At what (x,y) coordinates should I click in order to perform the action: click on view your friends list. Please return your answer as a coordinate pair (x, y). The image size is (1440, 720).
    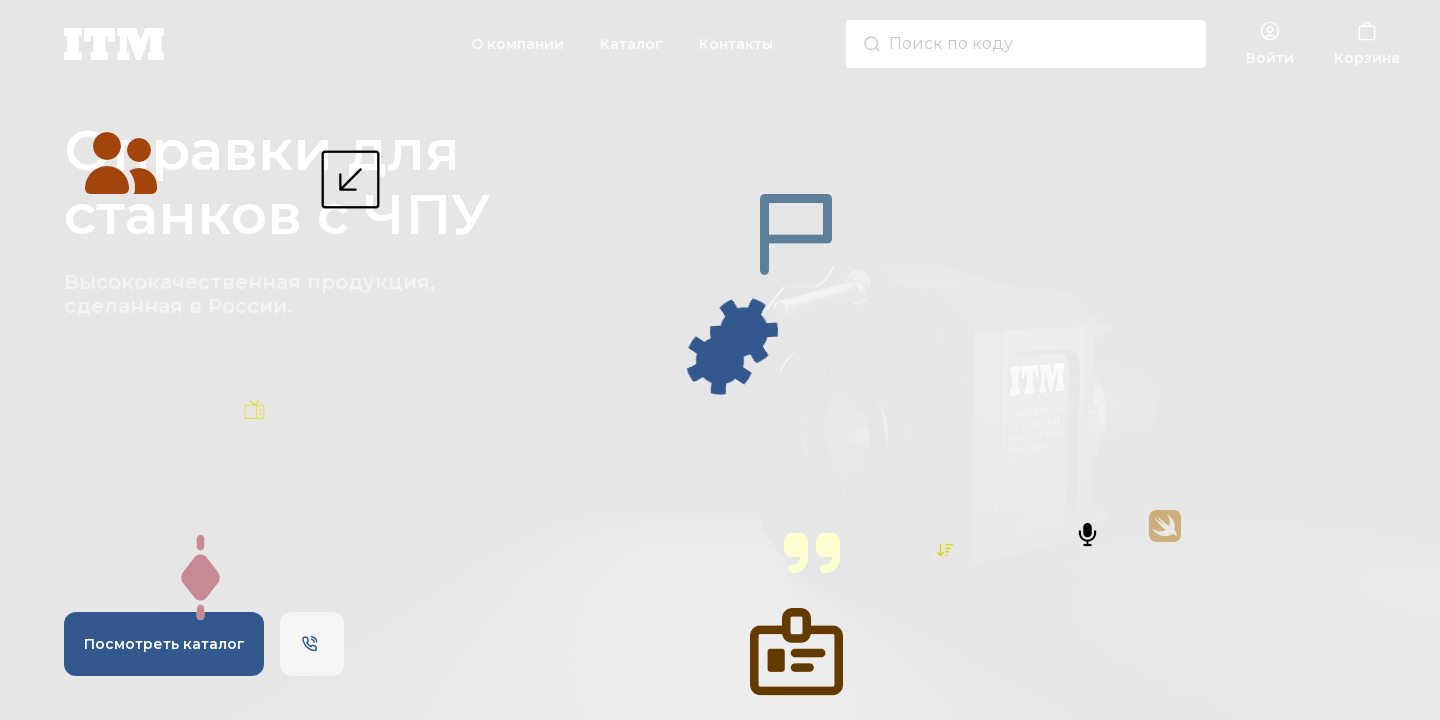
    Looking at the image, I should click on (121, 162).